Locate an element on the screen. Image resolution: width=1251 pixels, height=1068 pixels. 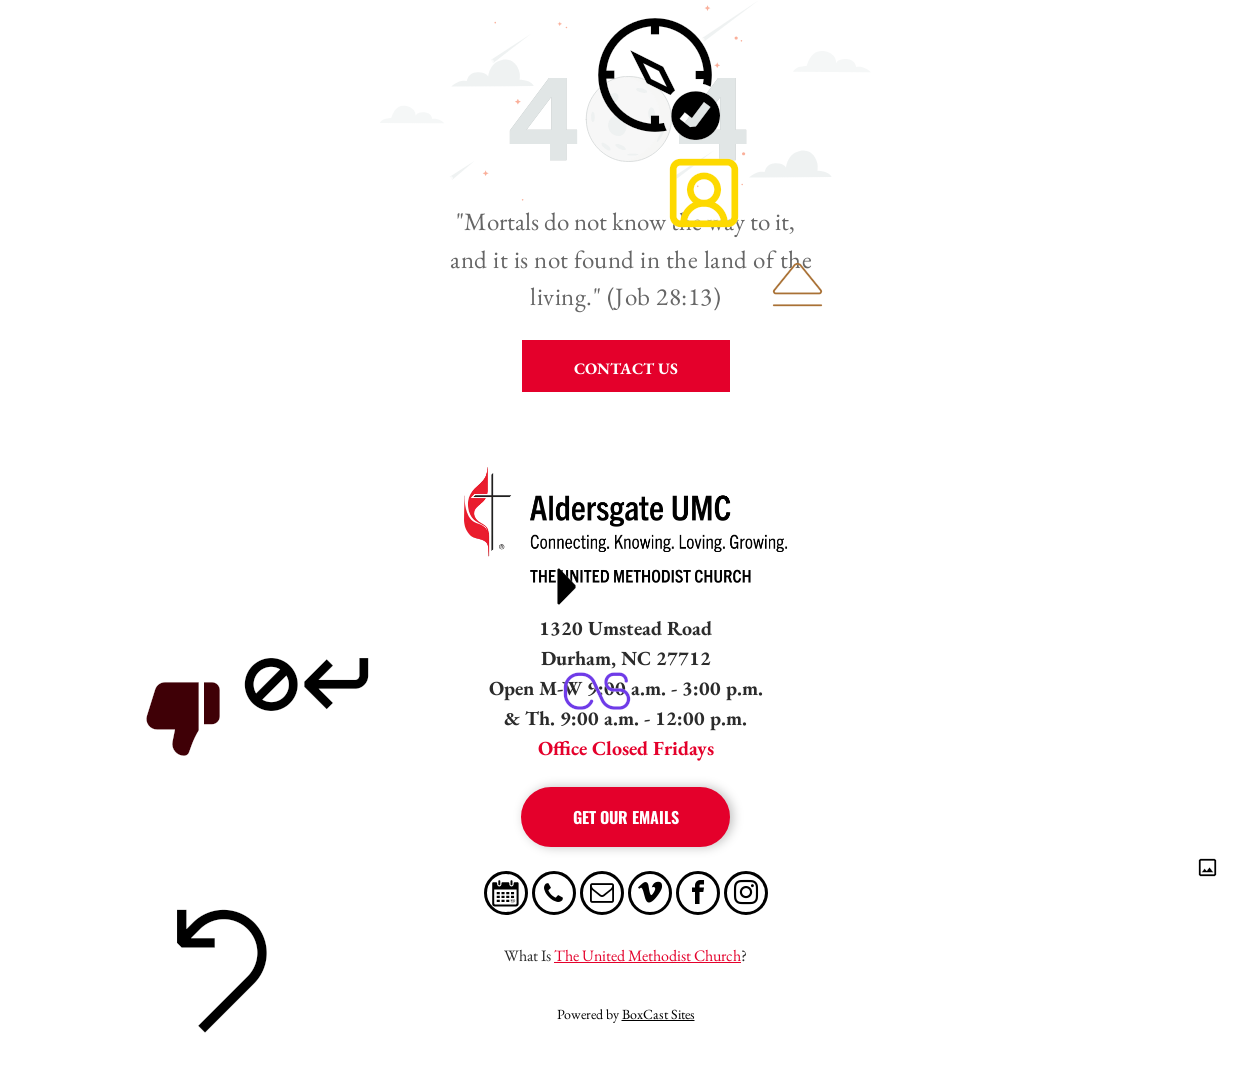
eject media or disc is located at coordinates (797, 287).